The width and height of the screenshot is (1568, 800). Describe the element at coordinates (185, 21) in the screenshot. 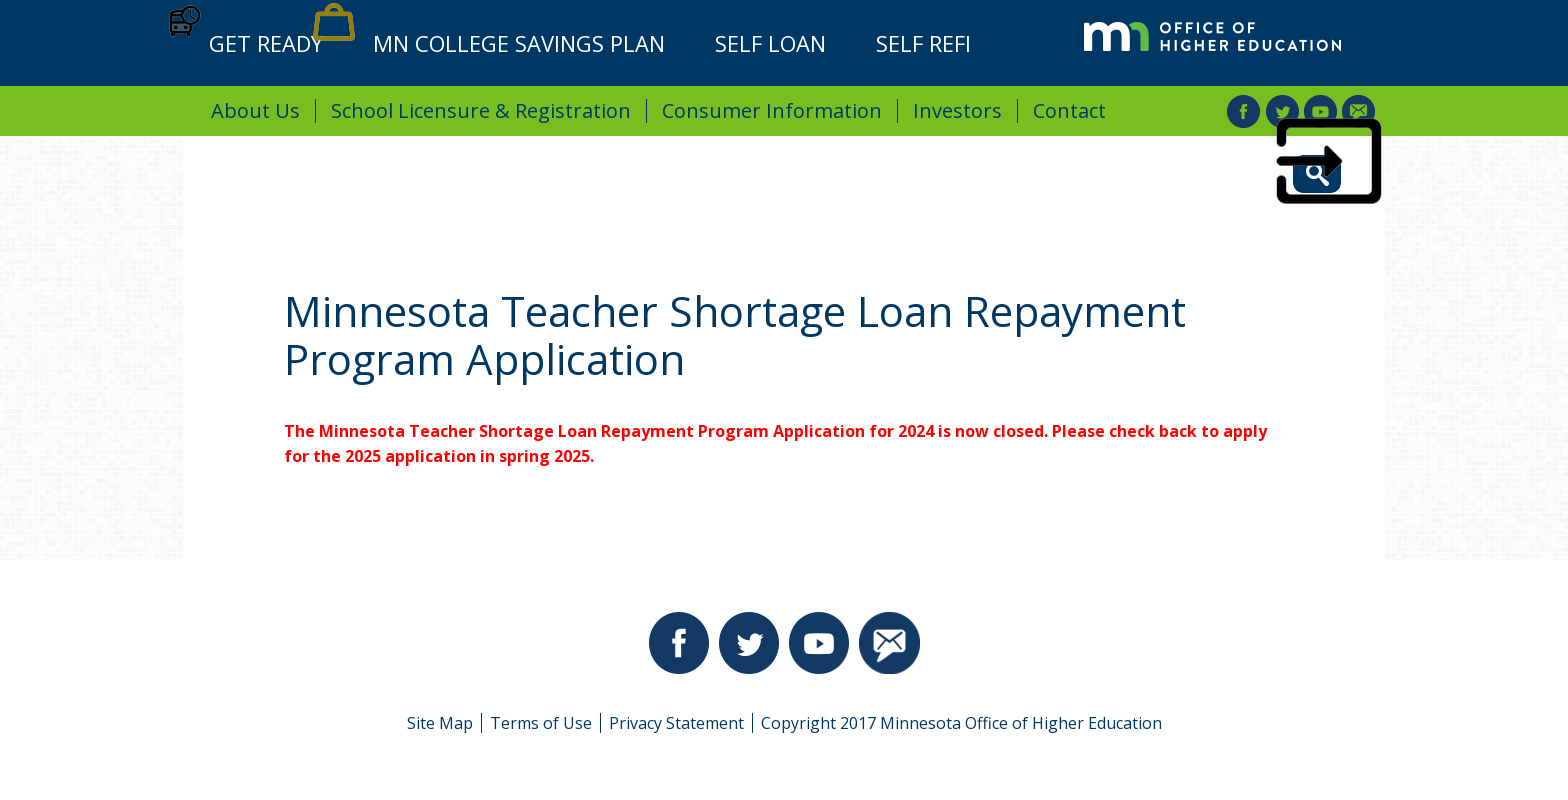

I see `view bus or transit departure times` at that location.